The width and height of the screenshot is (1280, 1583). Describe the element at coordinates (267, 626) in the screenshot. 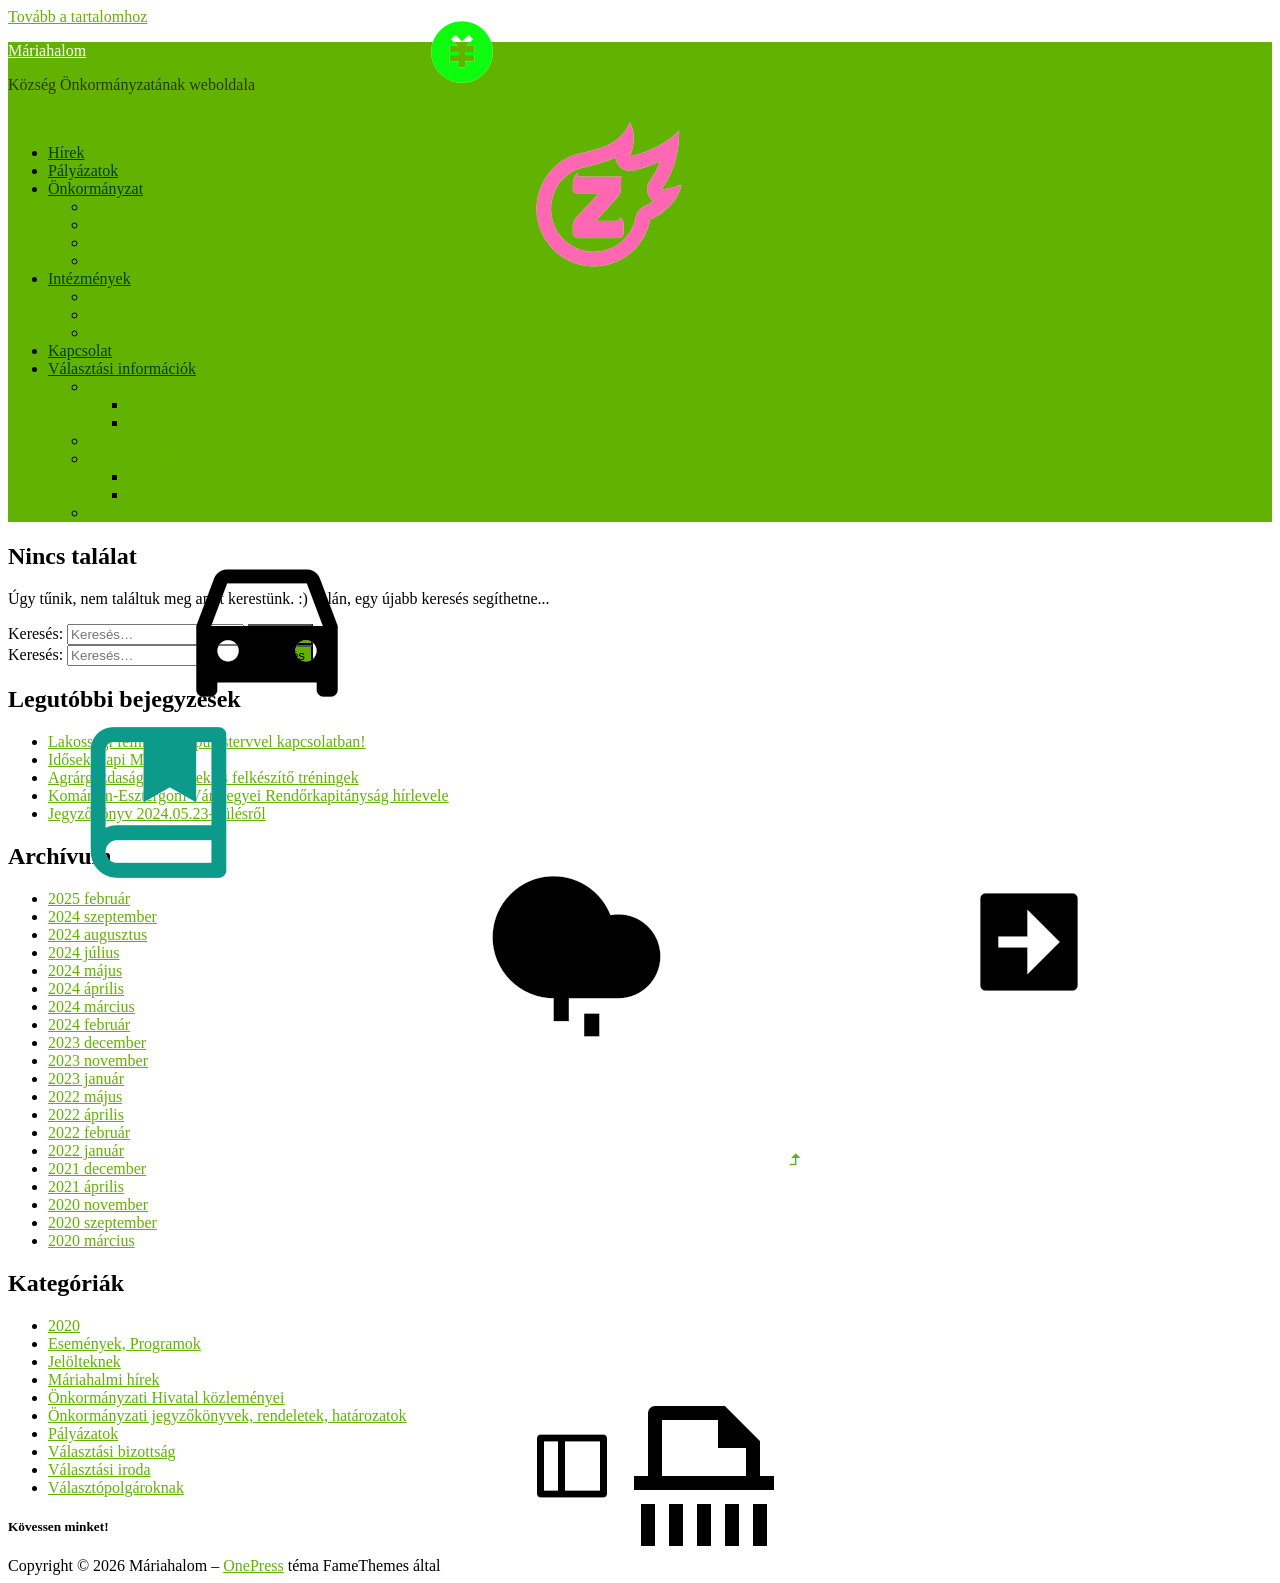

I see `access vehicle or driving settings` at that location.